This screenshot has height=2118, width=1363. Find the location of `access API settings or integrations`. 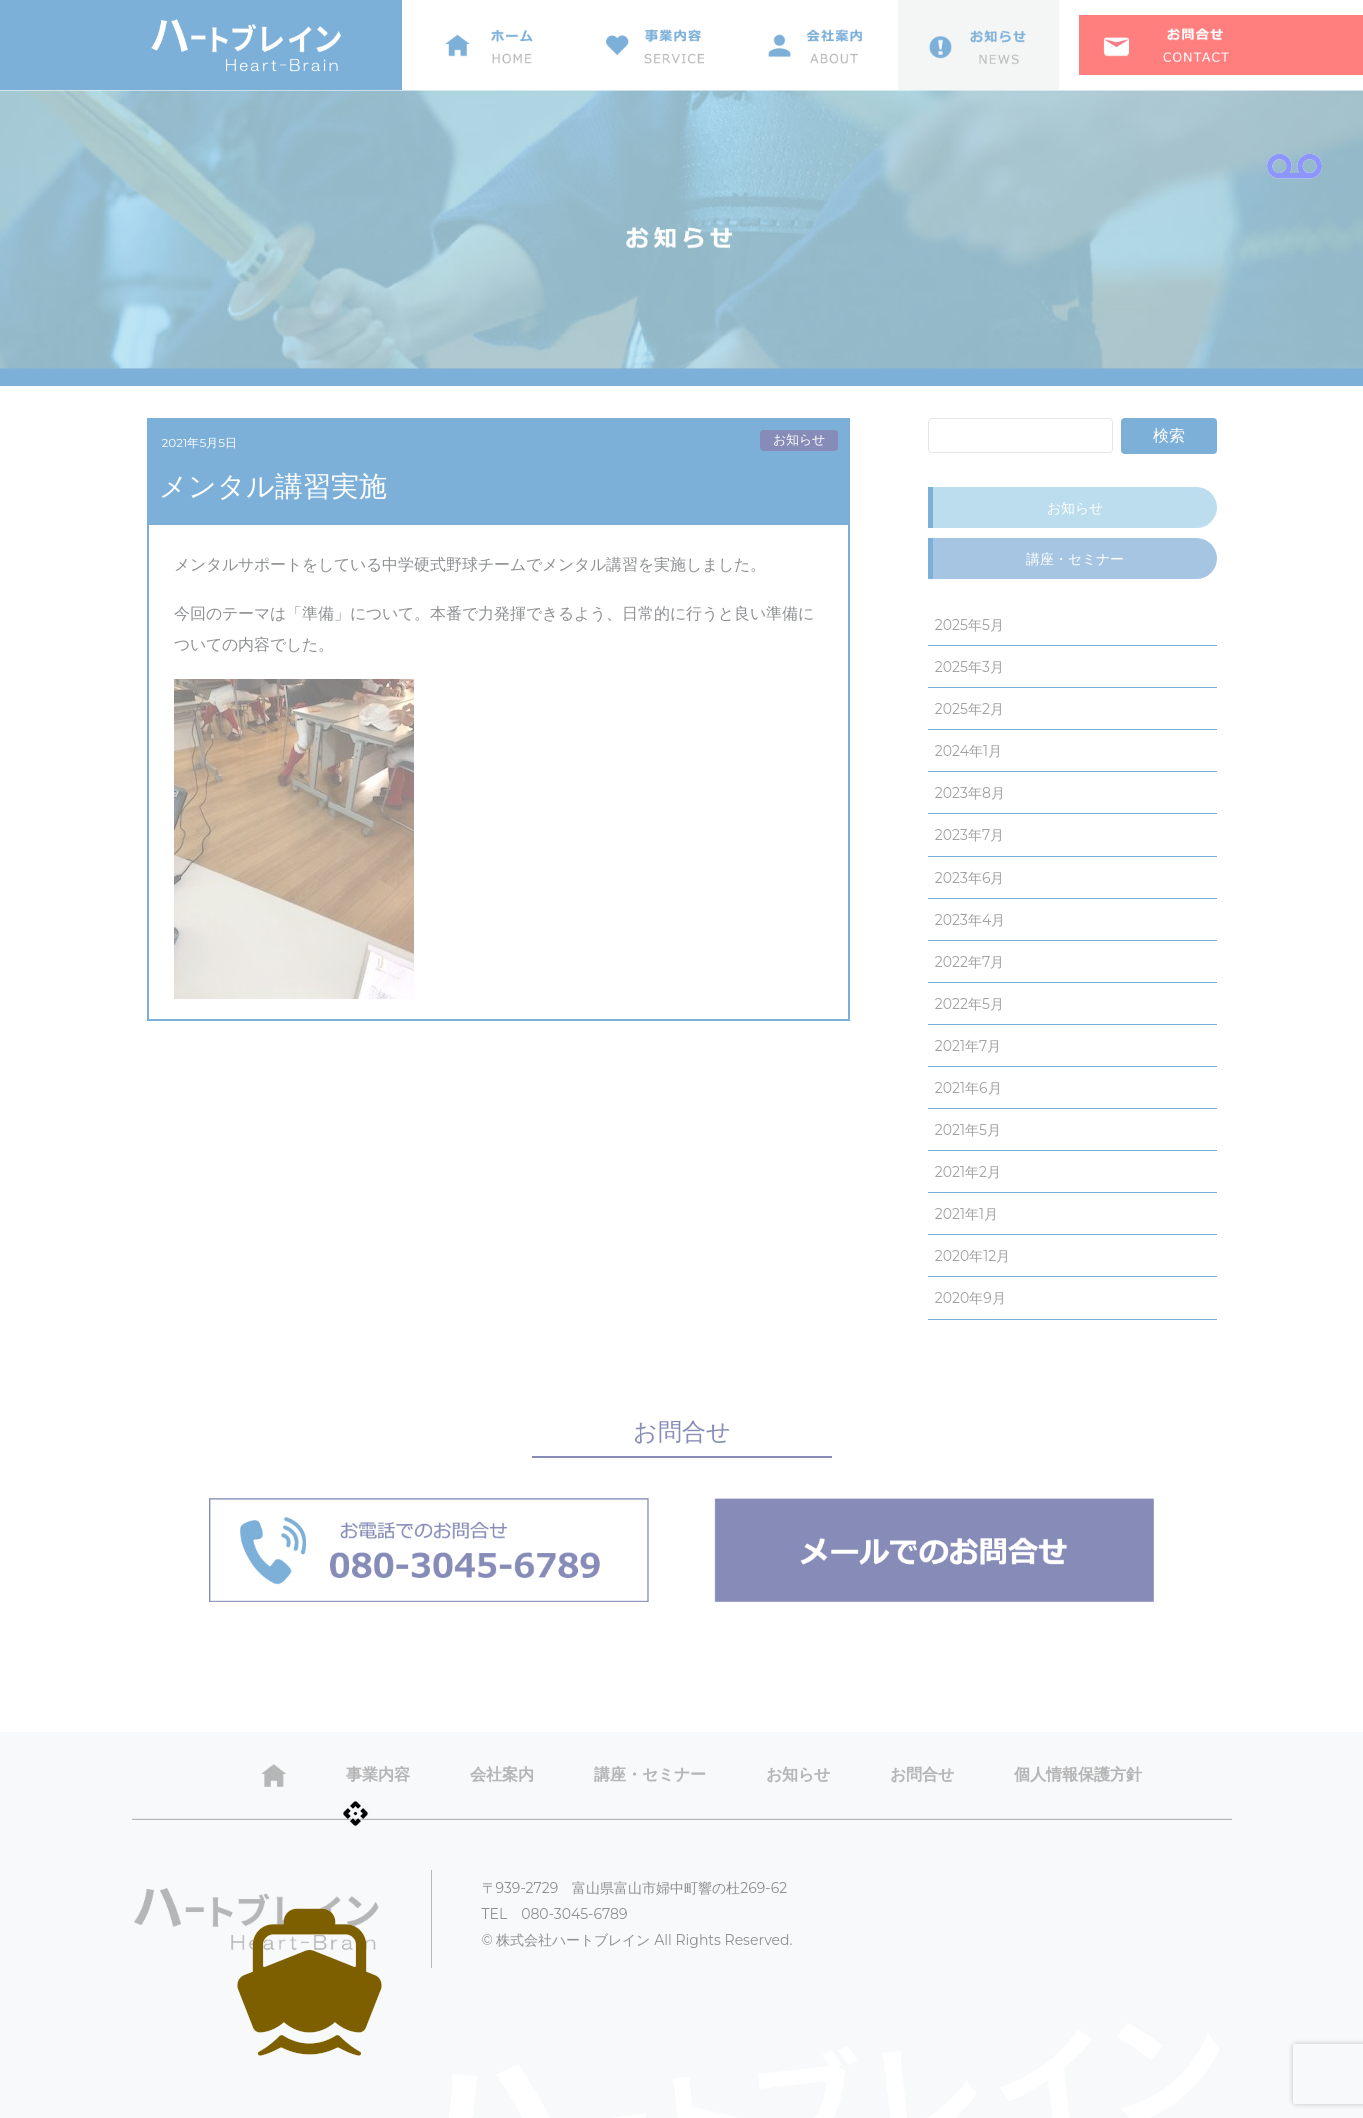

access API settings or integrations is located at coordinates (355, 1813).